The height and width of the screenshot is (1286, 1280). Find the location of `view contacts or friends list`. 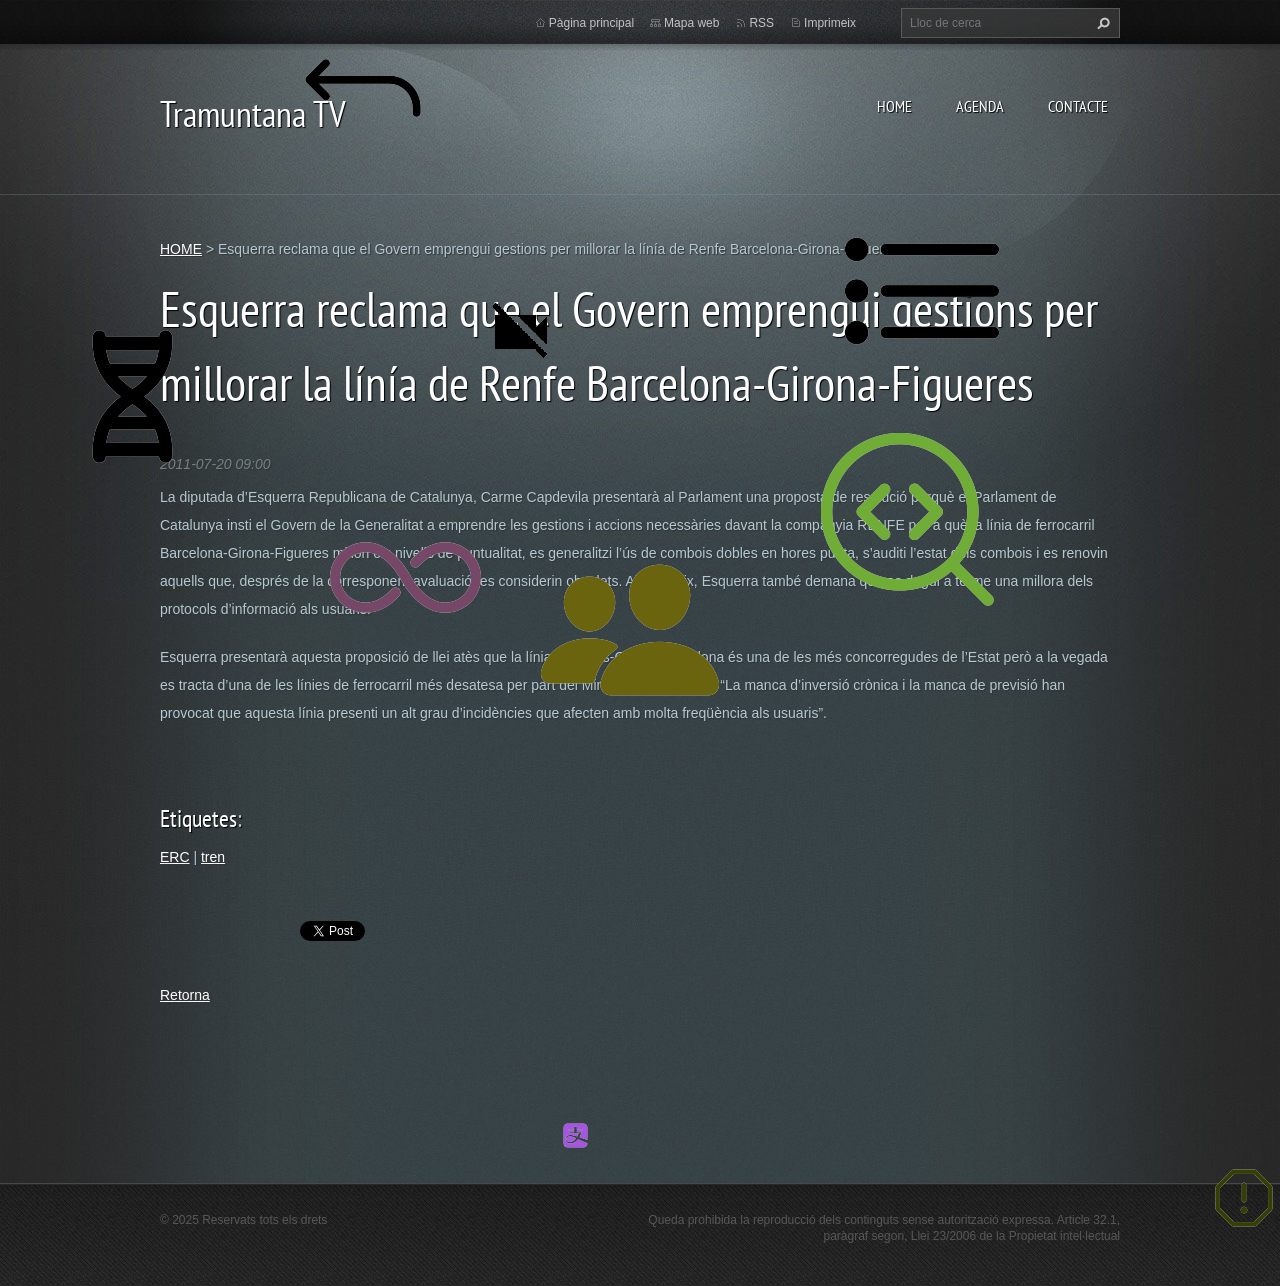

view contacts or friends list is located at coordinates (630, 630).